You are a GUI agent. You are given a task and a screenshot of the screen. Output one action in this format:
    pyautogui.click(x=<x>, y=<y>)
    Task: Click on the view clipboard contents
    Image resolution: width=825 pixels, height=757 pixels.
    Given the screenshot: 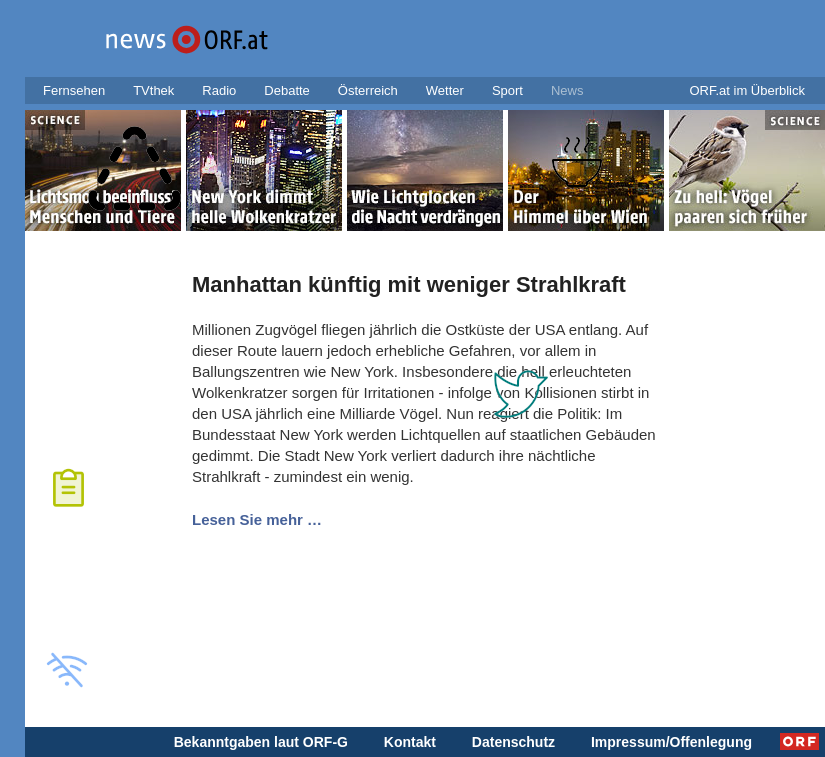 What is the action you would take?
    pyautogui.click(x=68, y=488)
    